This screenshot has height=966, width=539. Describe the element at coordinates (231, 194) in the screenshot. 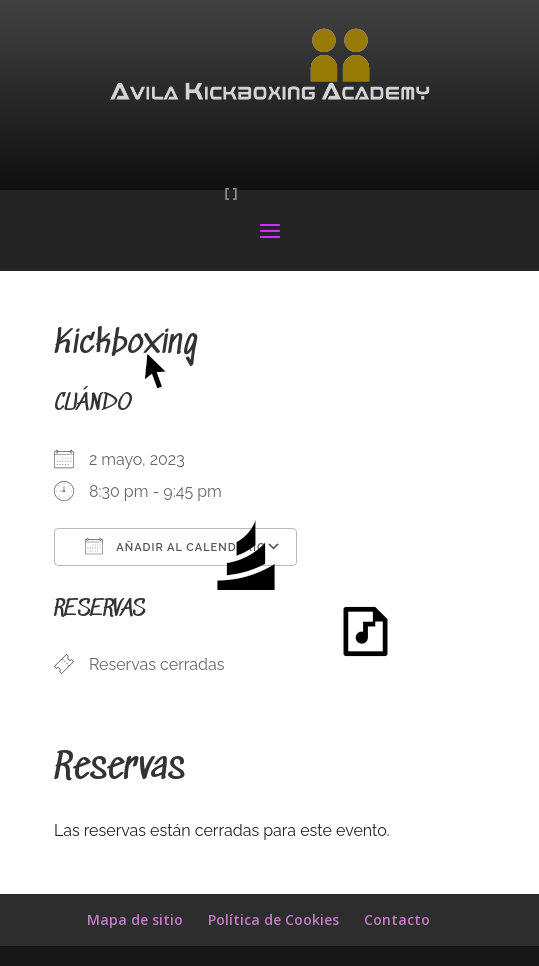

I see `access code editor or development tools` at that location.